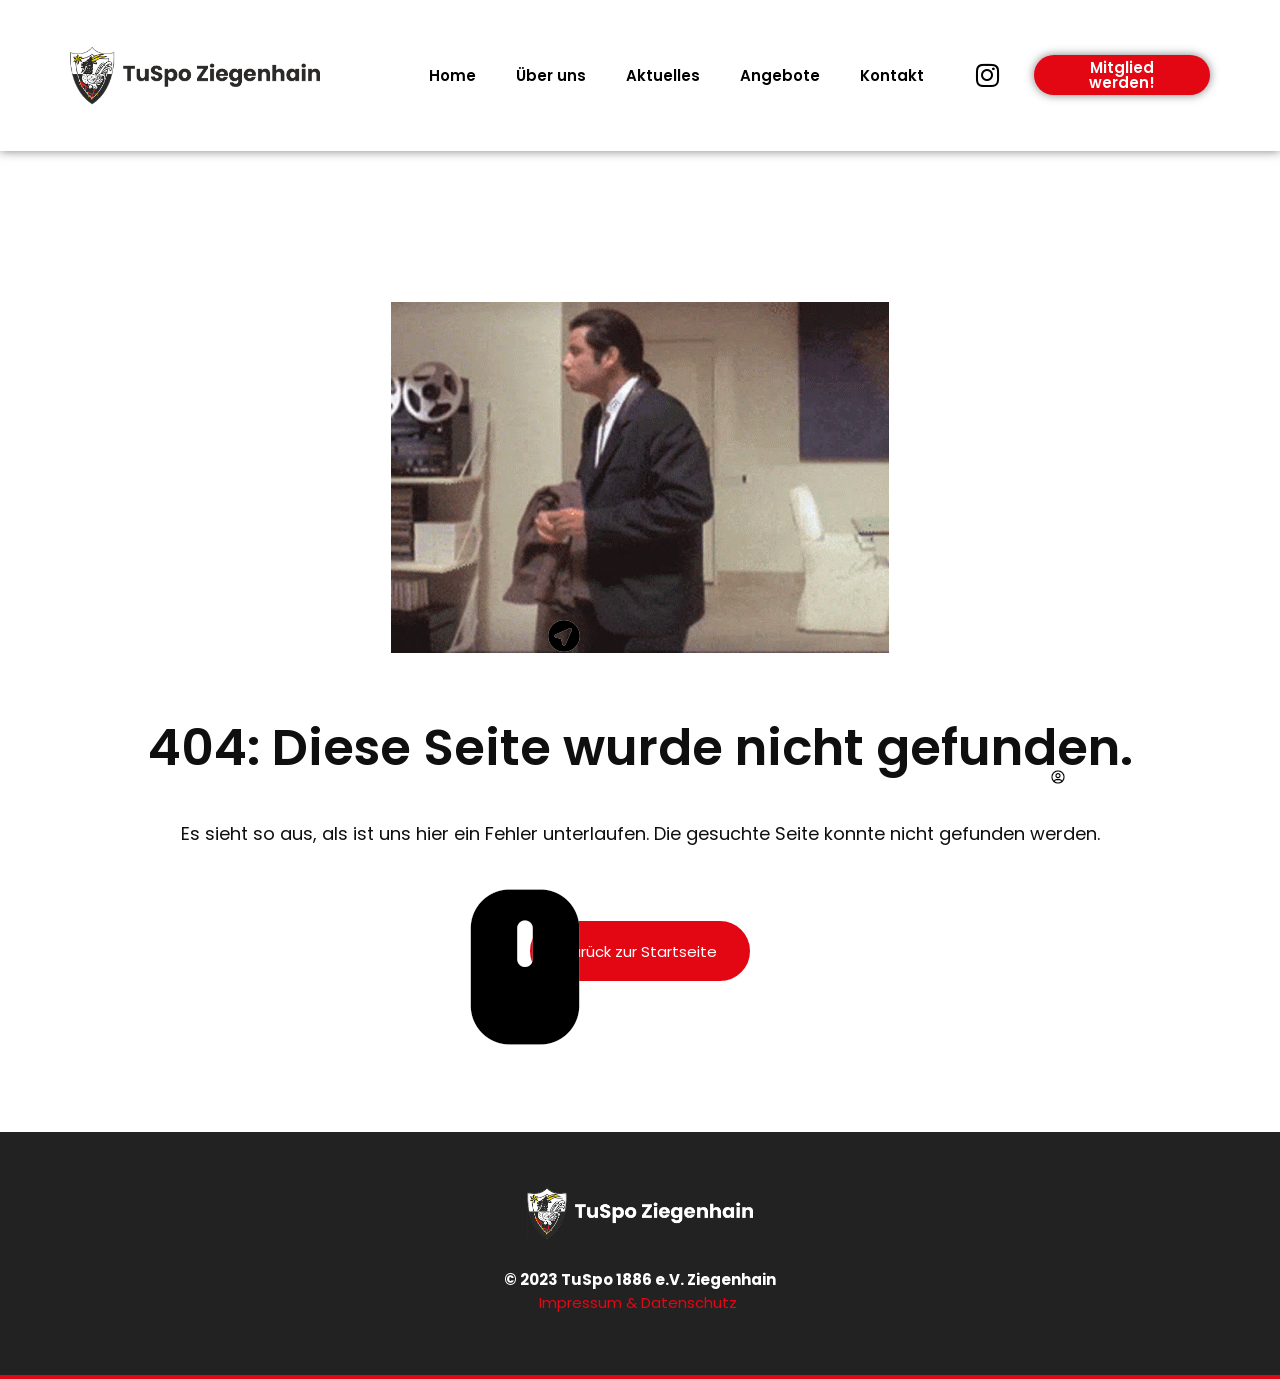  What do you see at coordinates (525, 967) in the screenshot?
I see `adjust mouse or pointer settings` at bounding box center [525, 967].